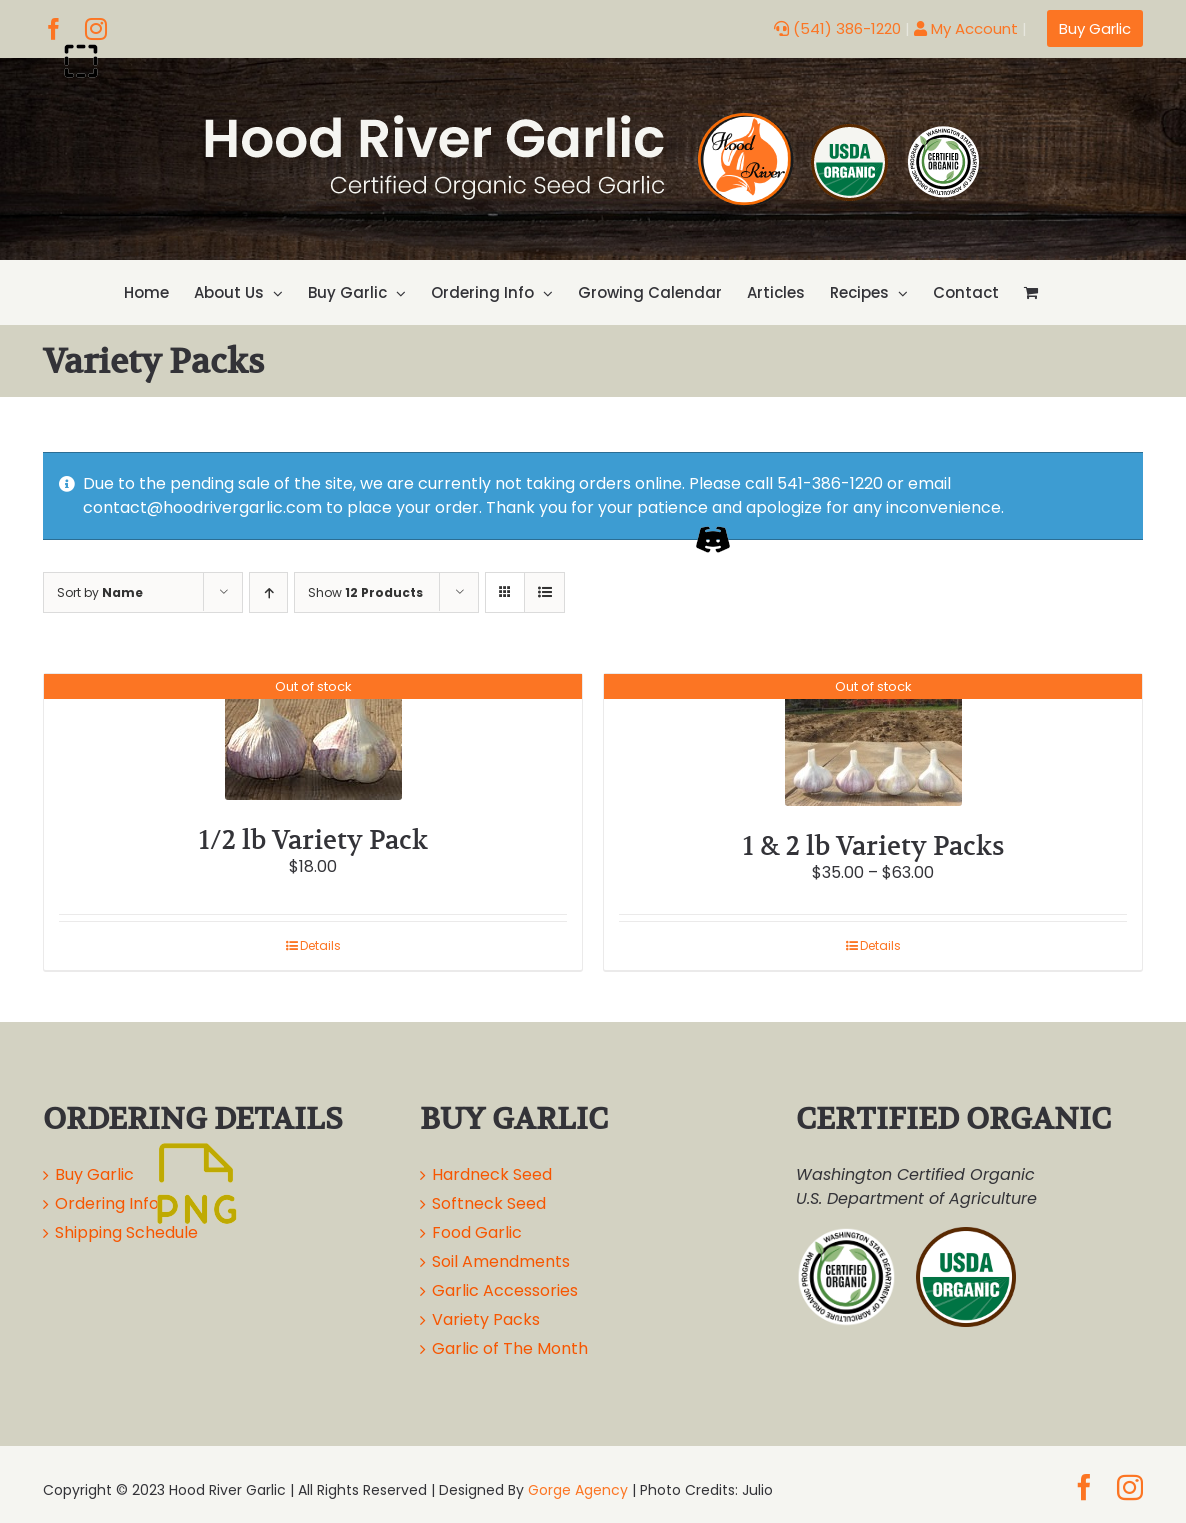  What do you see at coordinates (196, 1187) in the screenshot?
I see `a PNG image file` at bounding box center [196, 1187].